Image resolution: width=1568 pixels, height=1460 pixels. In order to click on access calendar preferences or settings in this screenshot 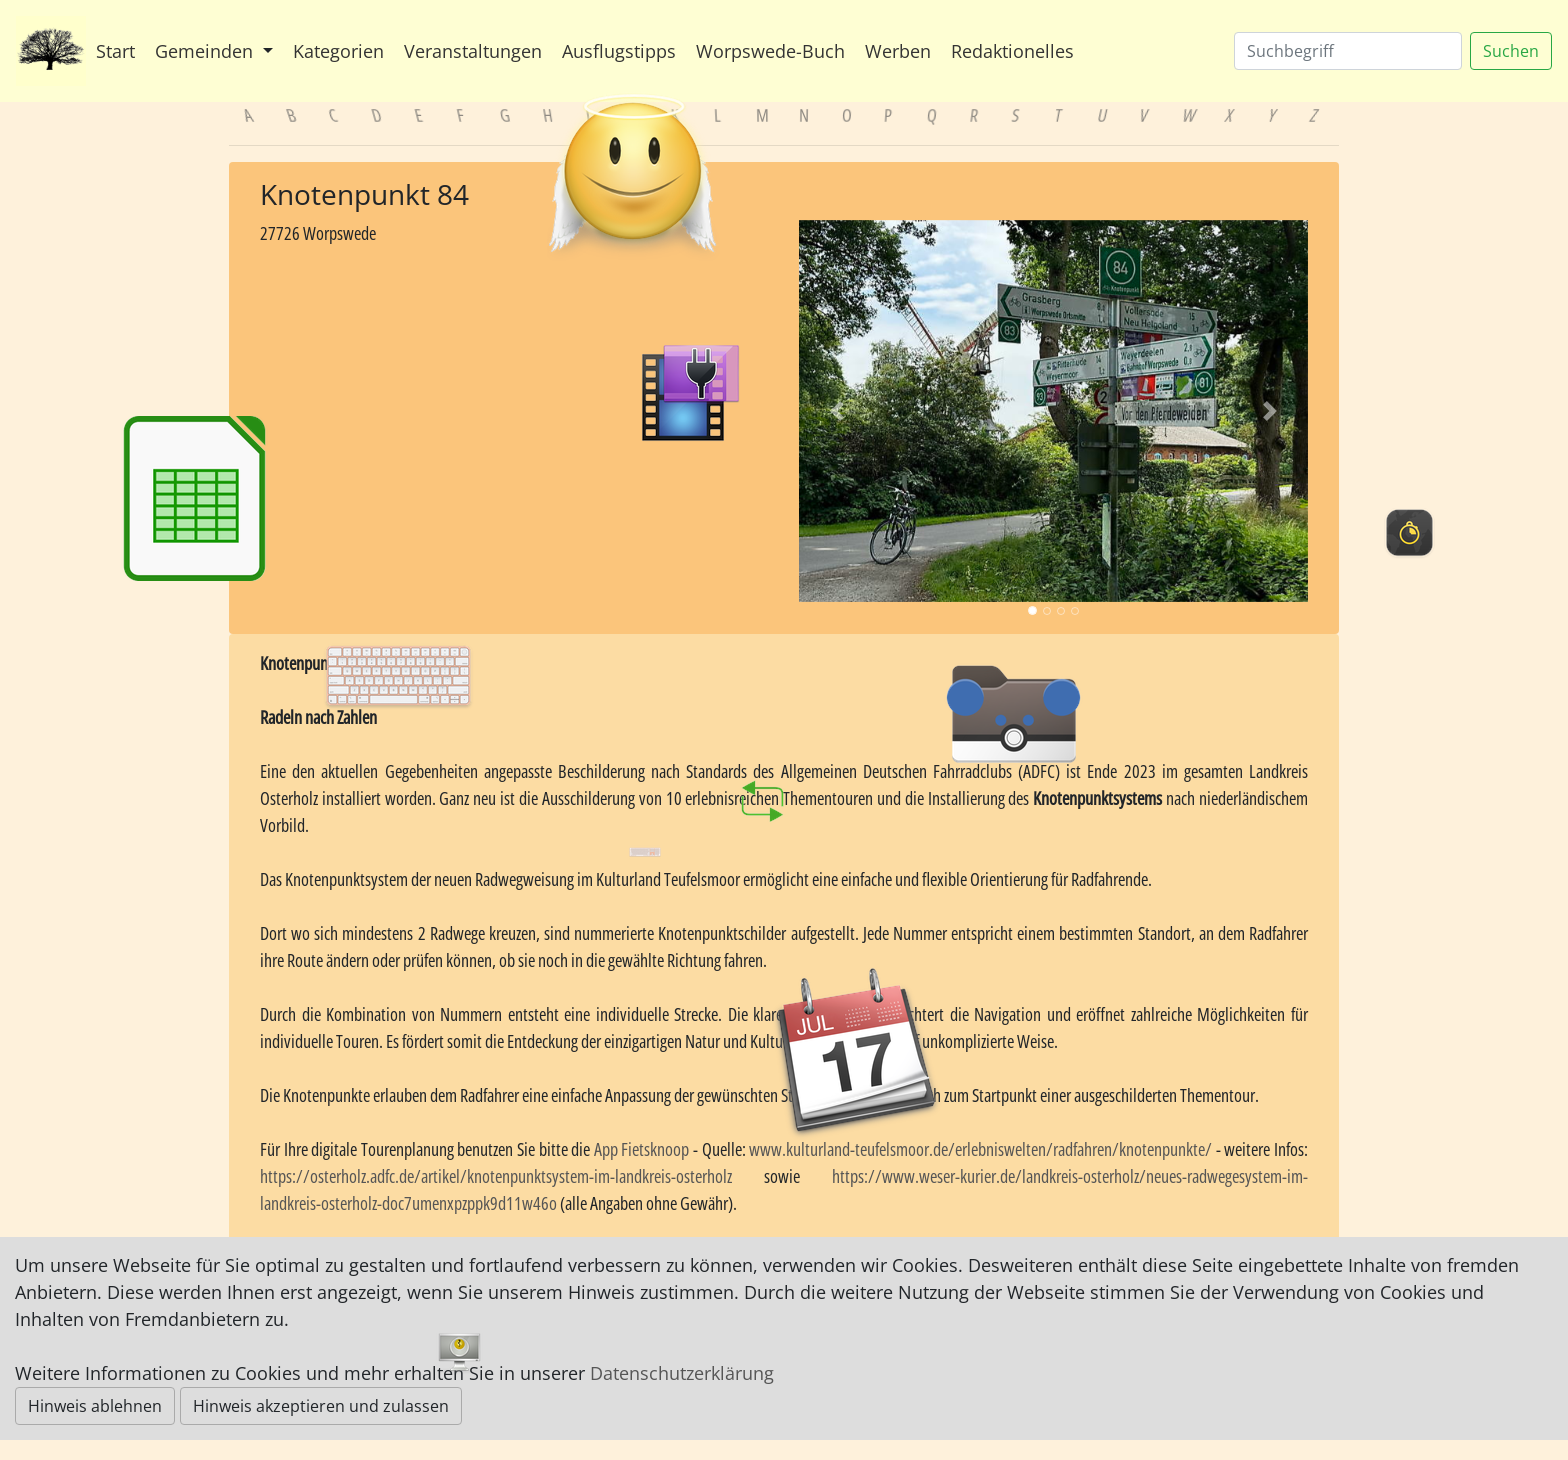, I will do `click(857, 1054)`.